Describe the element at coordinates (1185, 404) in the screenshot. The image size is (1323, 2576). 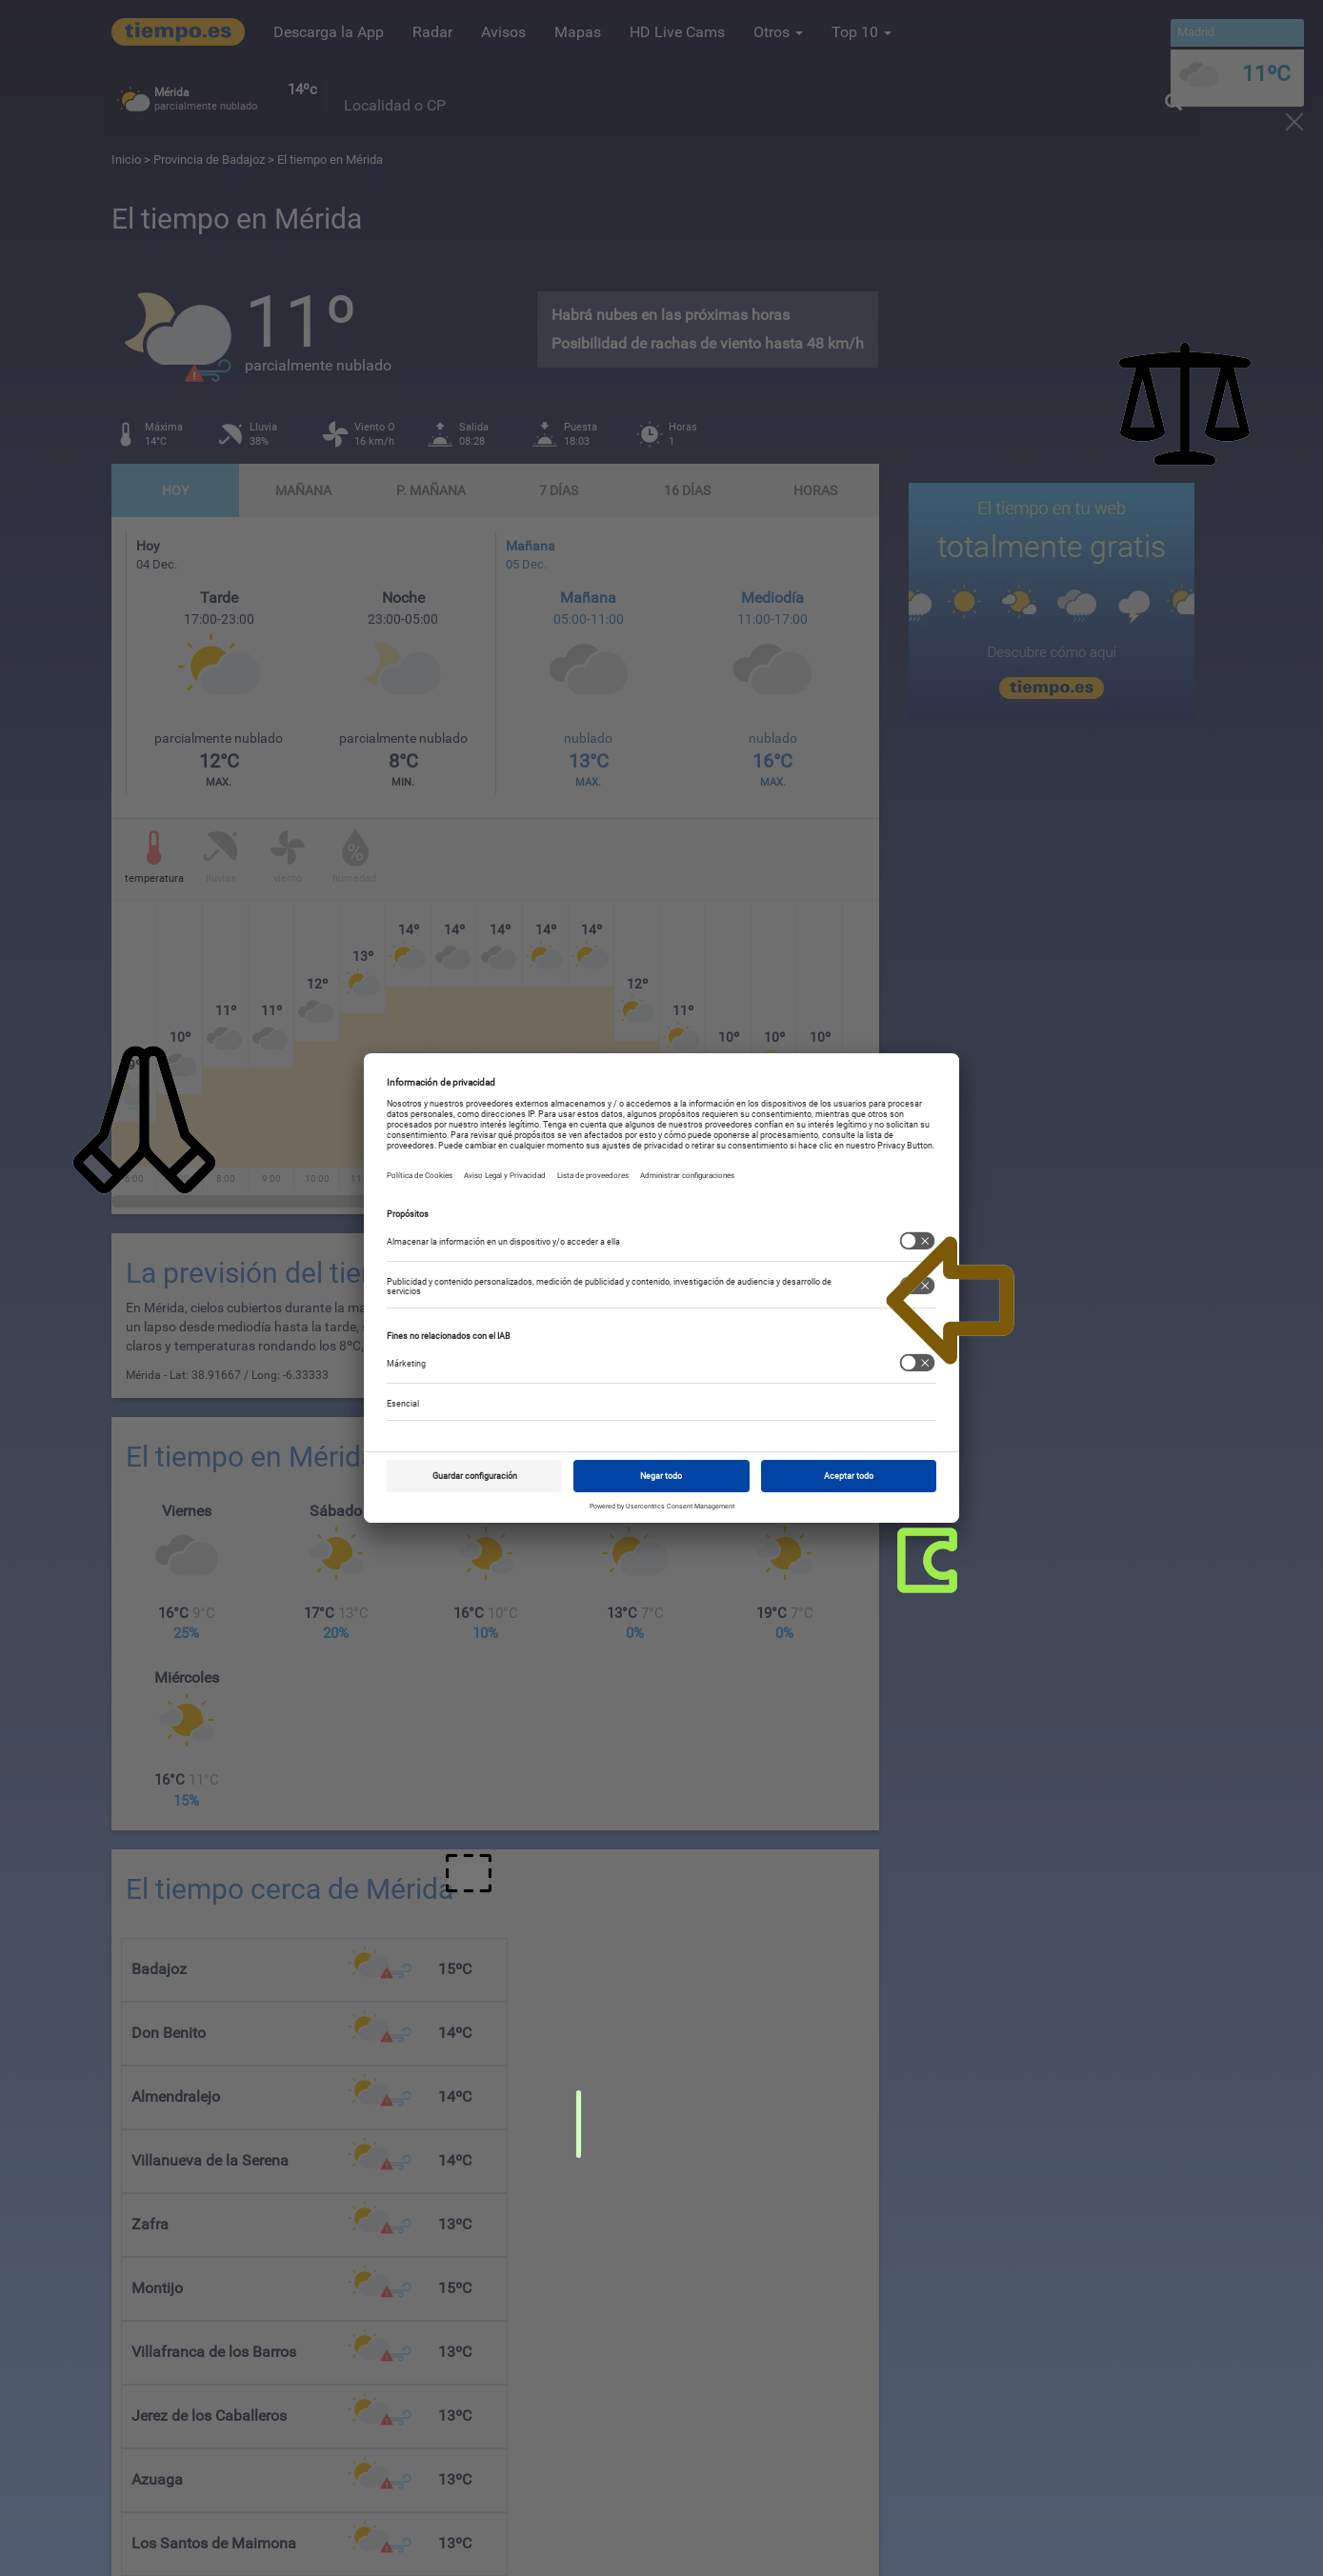
I see `access legal or compliance settings` at that location.